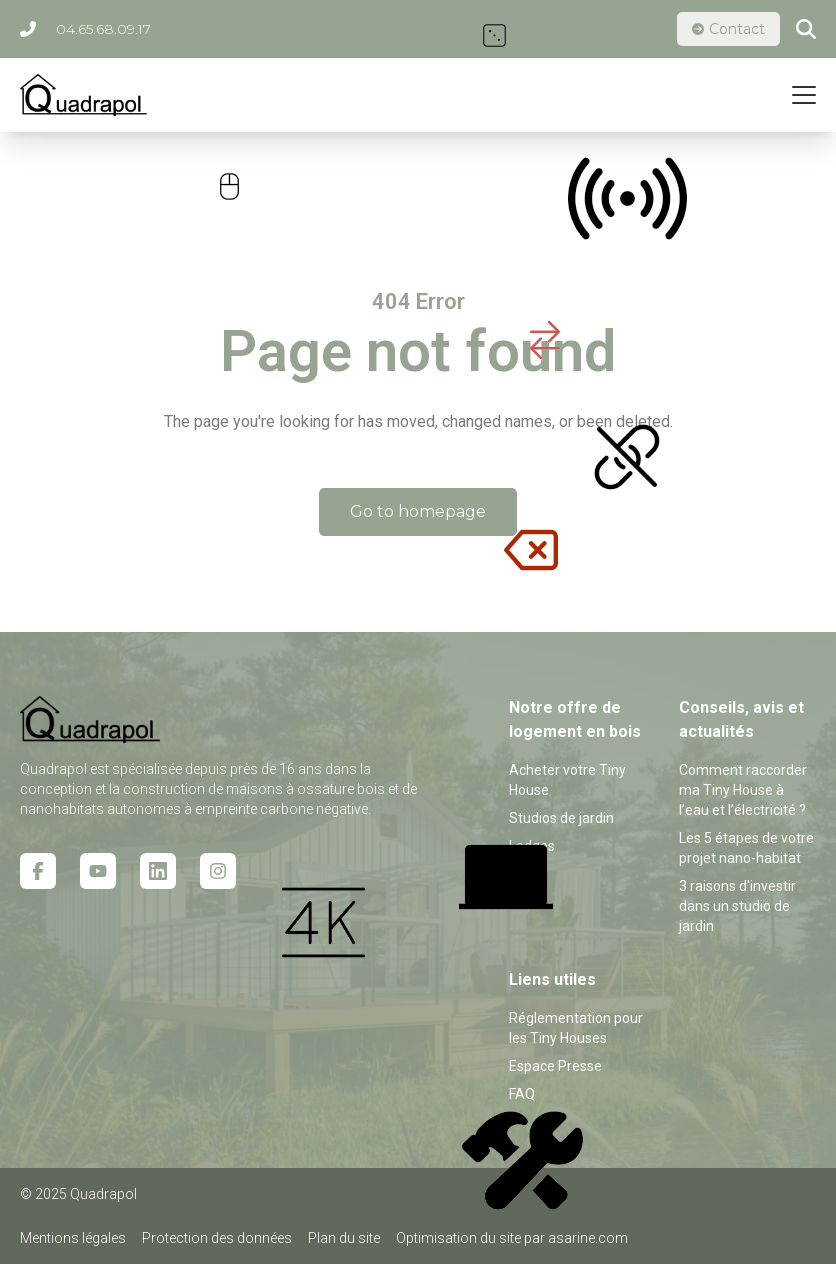 The height and width of the screenshot is (1264, 836). Describe the element at coordinates (229, 186) in the screenshot. I see `adjust mouse or pointer settings` at that location.